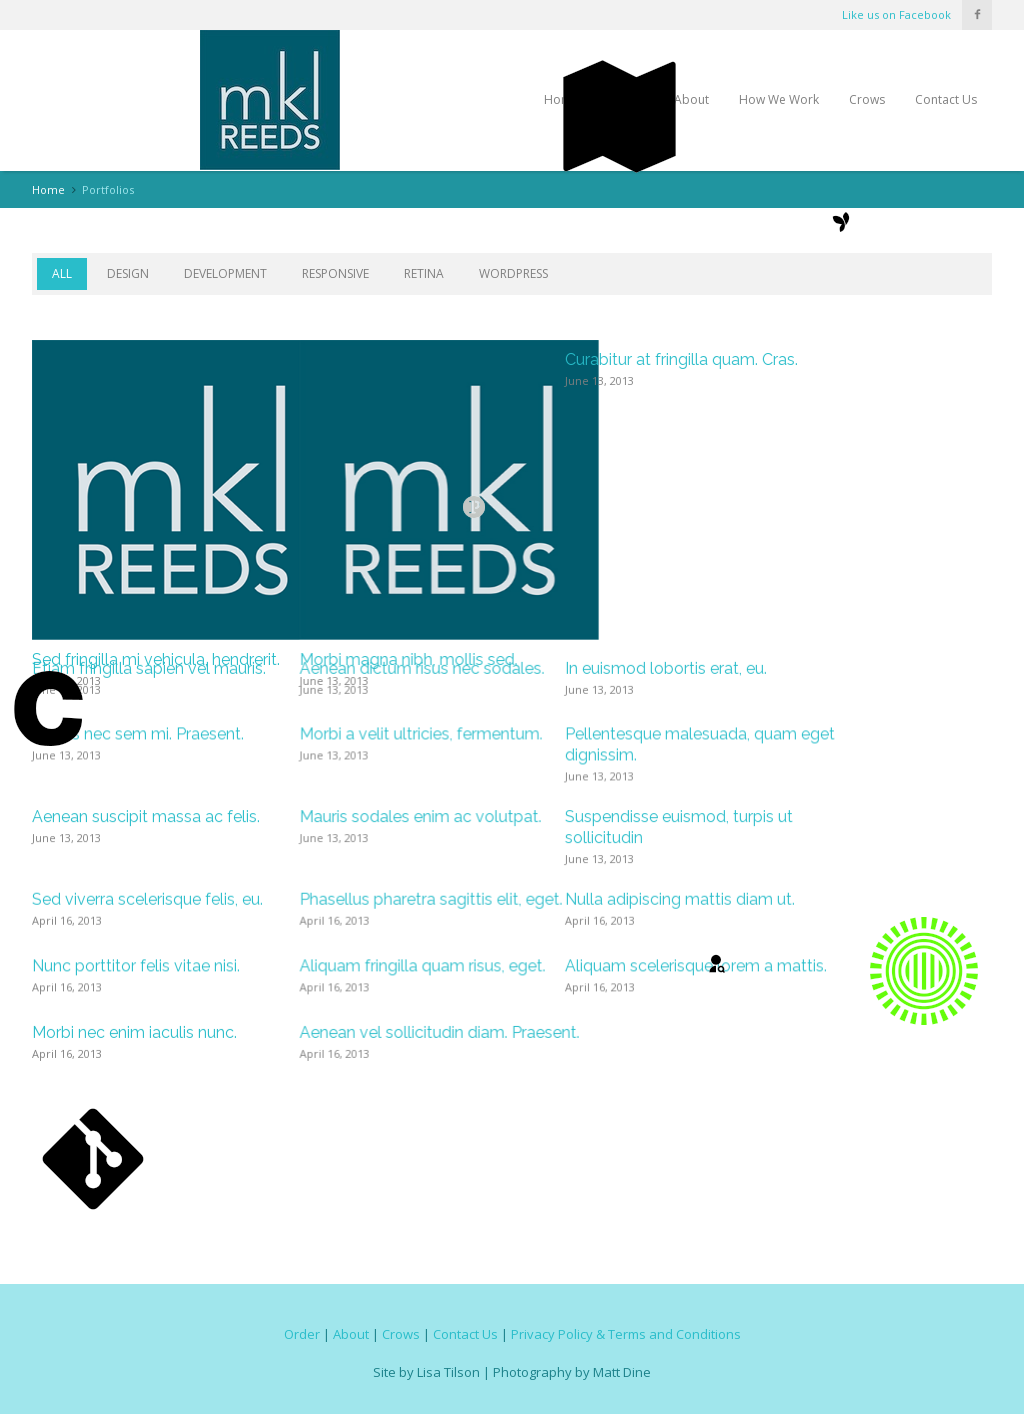 Image resolution: width=1024 pixels, height=1414 pixels. What do you see at coordinates (93, 1159) in the screenshot?
I see `git version control logo` at bounding box center [93, 1159].